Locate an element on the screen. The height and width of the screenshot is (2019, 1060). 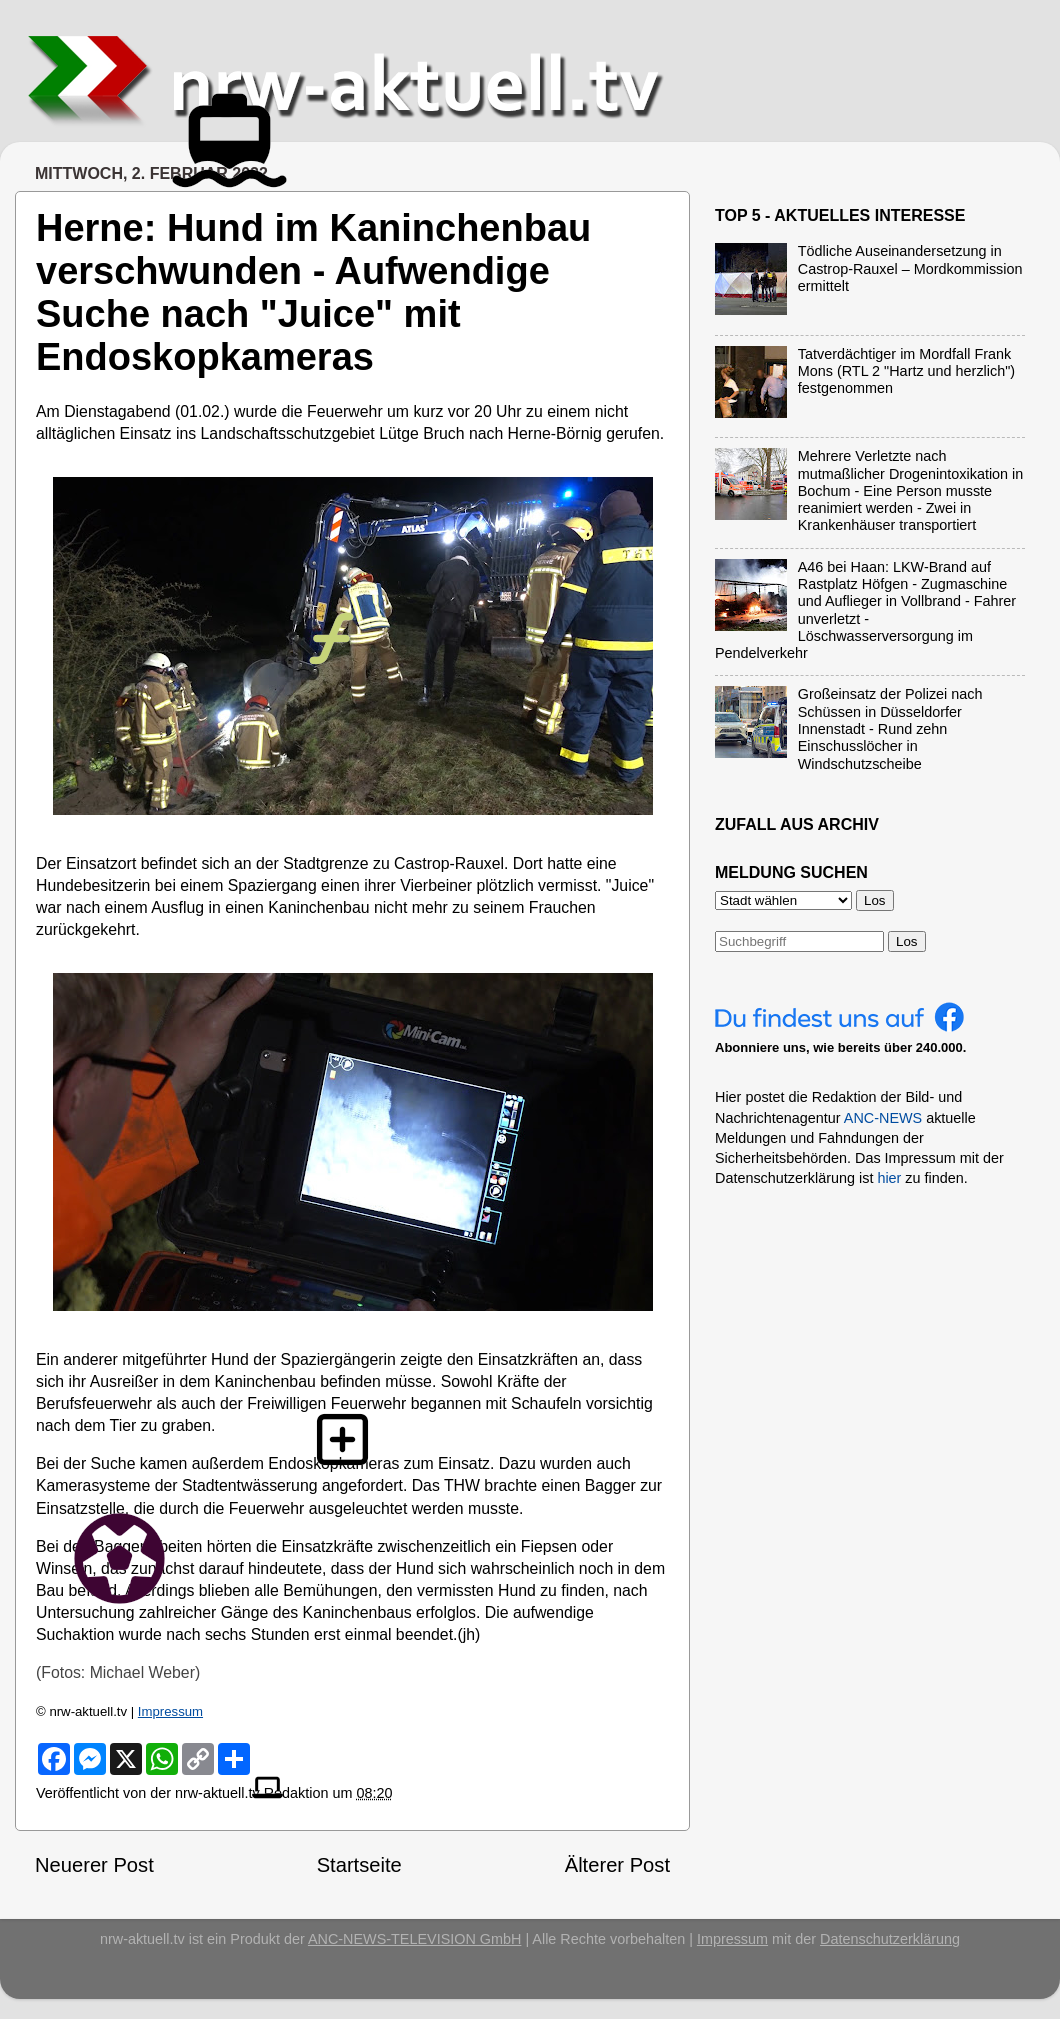
switch to desktop view is located at coordinates (267, 1787).